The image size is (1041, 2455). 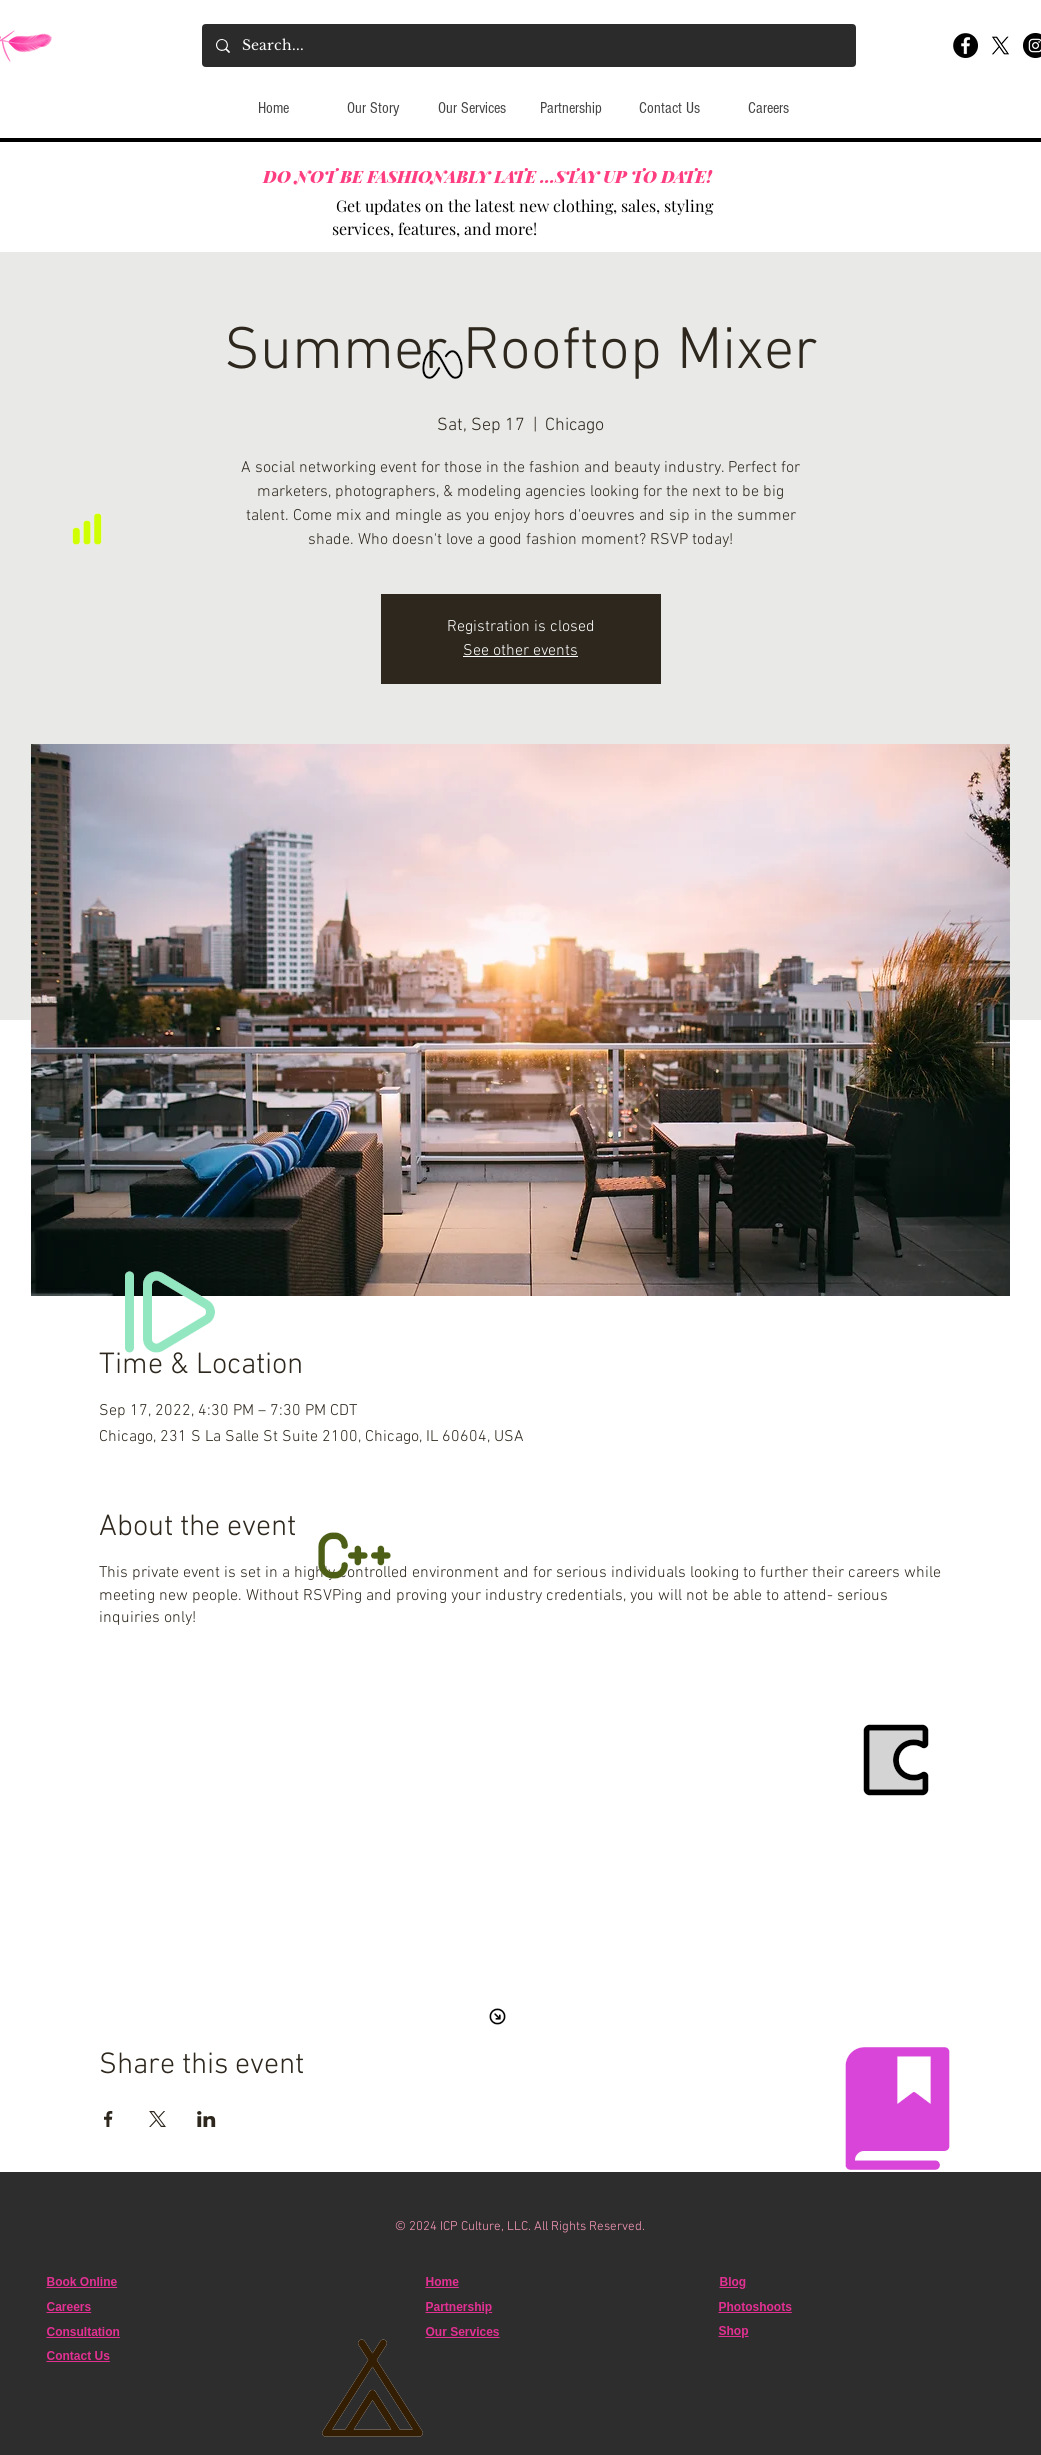 I want to click on navigate to the next item or section, so click(x=497, y=2016).